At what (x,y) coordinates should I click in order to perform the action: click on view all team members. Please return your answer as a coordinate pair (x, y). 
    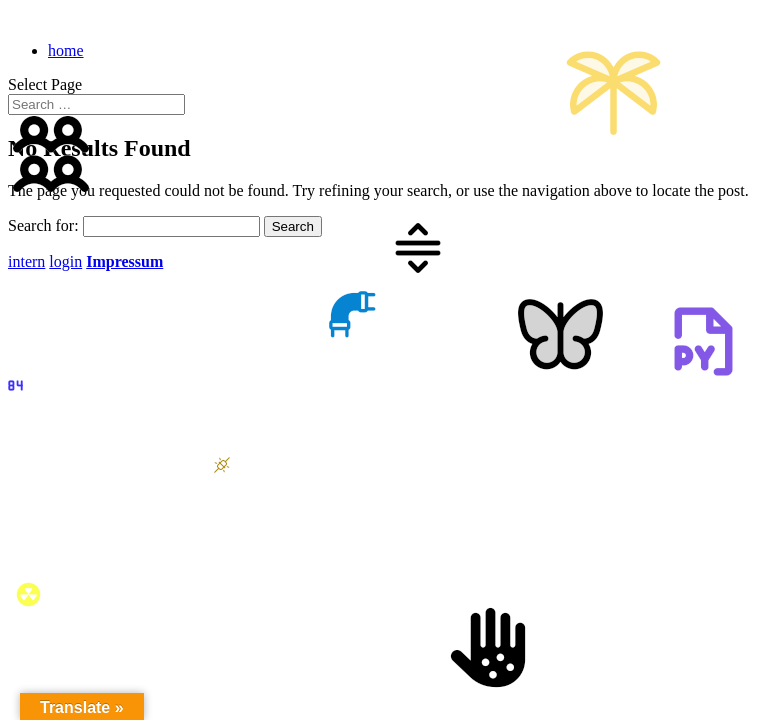
    Looking at the image, I should click on (51, 154).